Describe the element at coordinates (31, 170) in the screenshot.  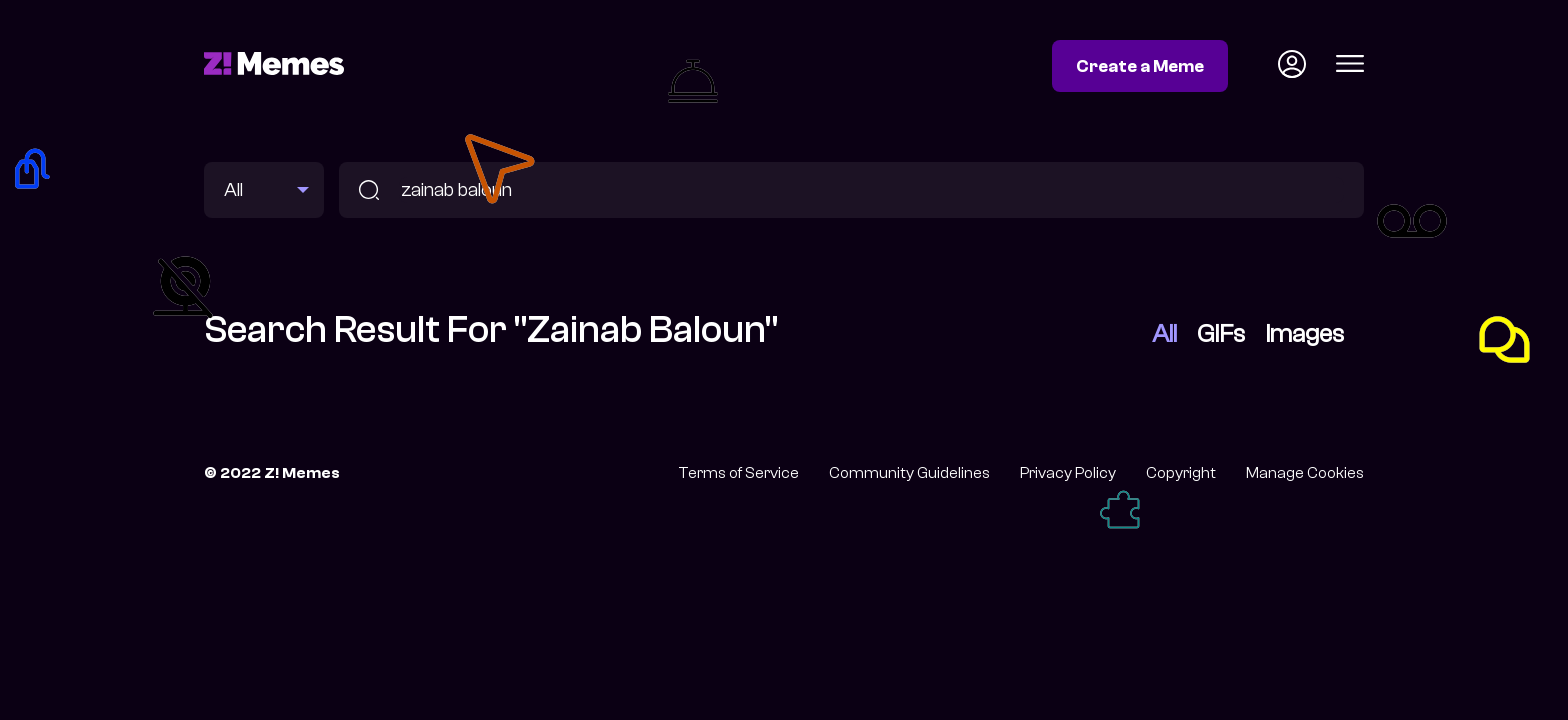
I see `select tea or hot beverage option` at that location.